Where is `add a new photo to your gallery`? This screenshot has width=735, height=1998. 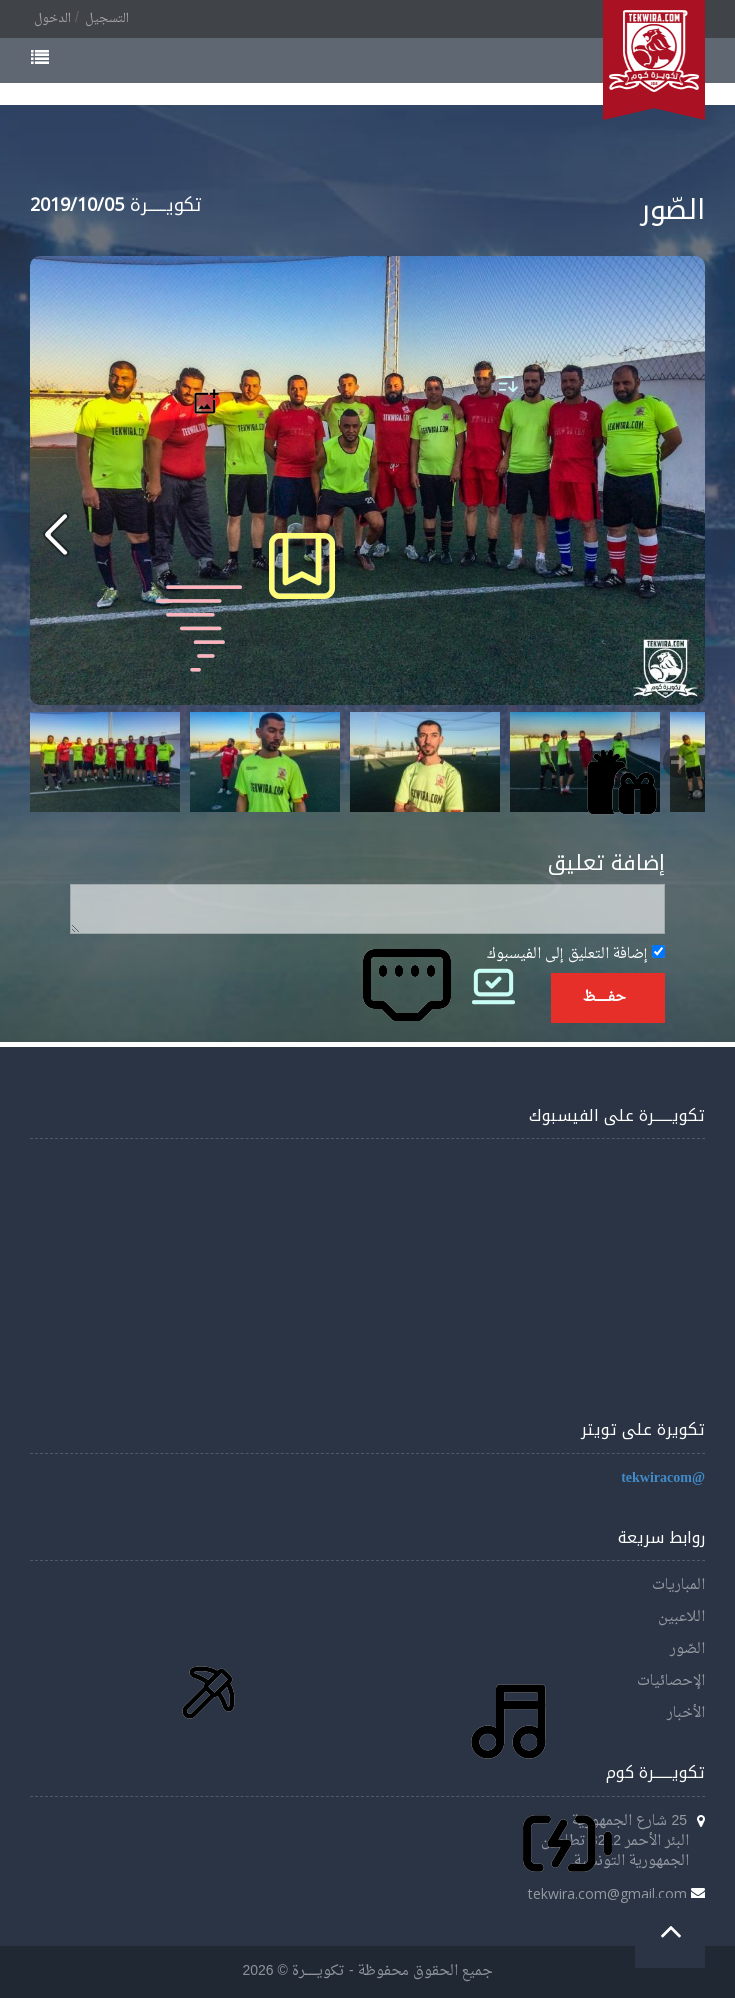
add a new photo to your gallery is located at coordinates (206, 402).